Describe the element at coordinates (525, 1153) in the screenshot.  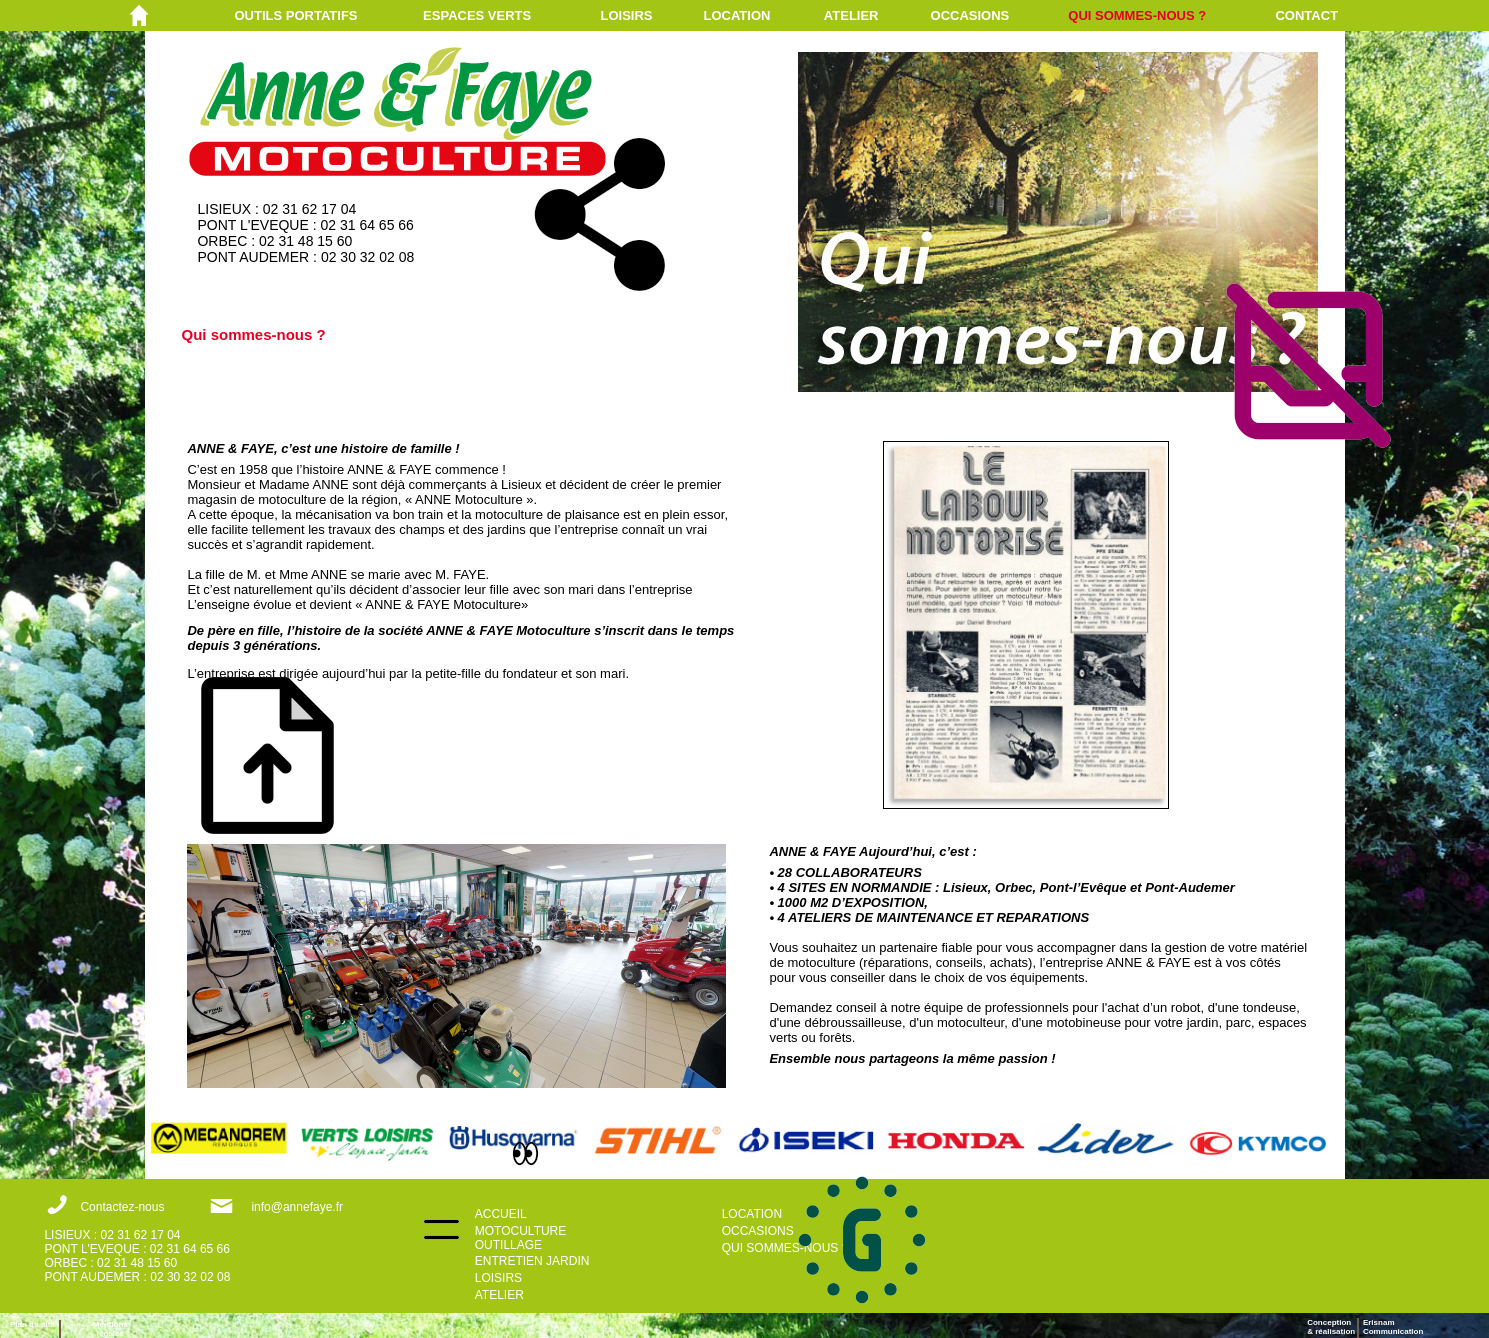
I see `indicates someone is viewing or watching` at that location.